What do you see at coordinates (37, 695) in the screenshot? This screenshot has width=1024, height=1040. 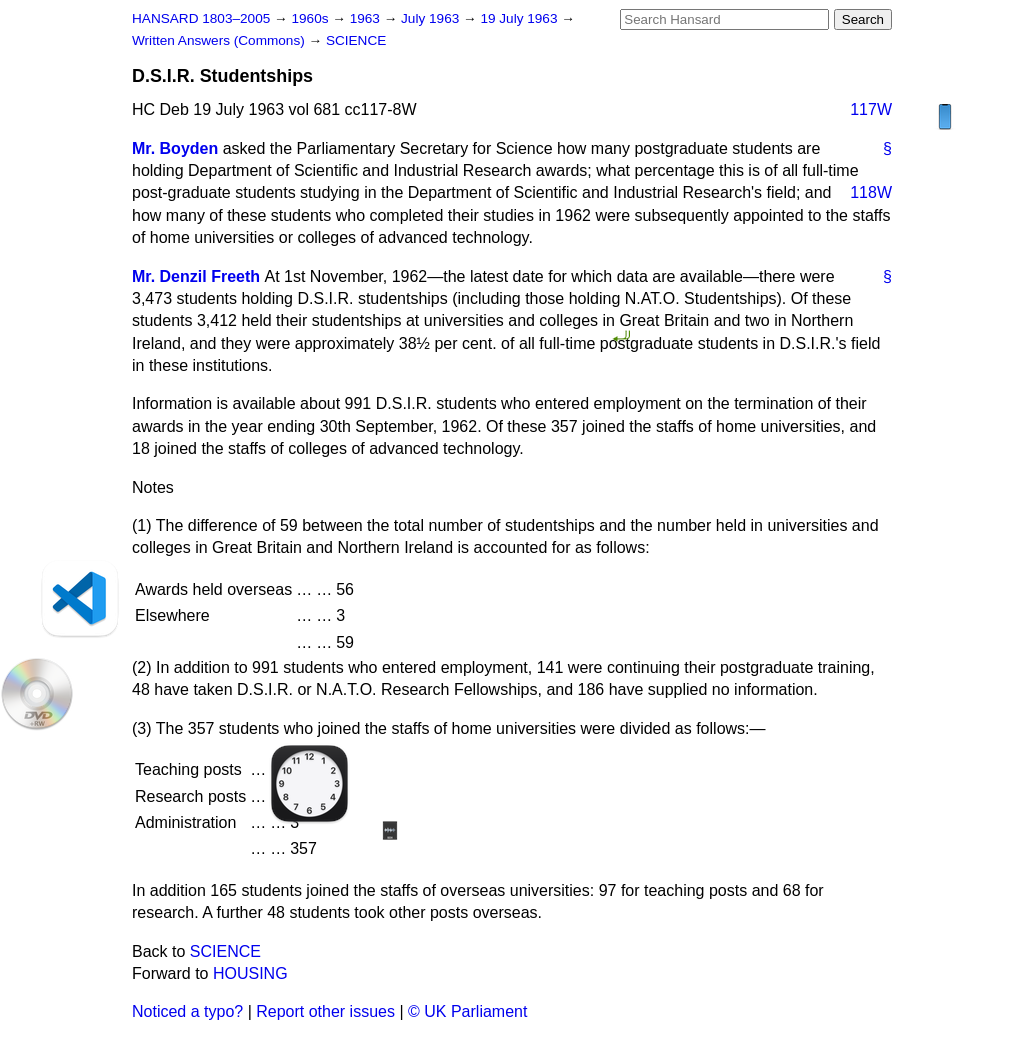 I see `a rewritable DVD disc in the system` at bounding box center [37, 695].